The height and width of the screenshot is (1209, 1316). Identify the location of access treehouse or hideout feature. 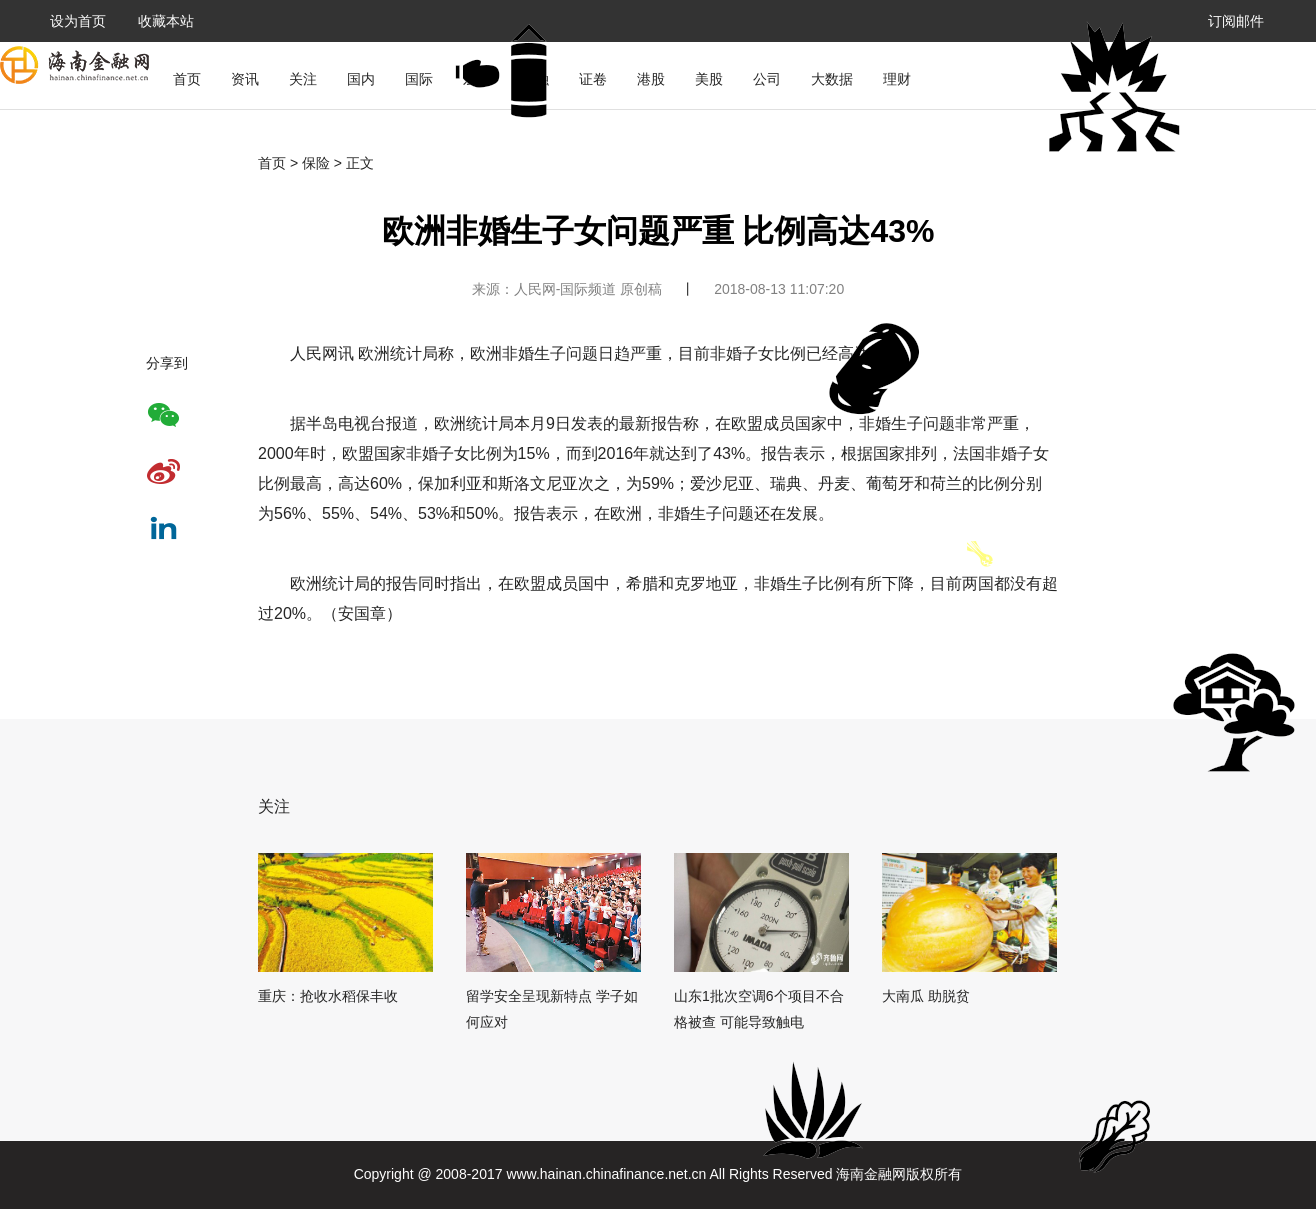
(1235, 711).